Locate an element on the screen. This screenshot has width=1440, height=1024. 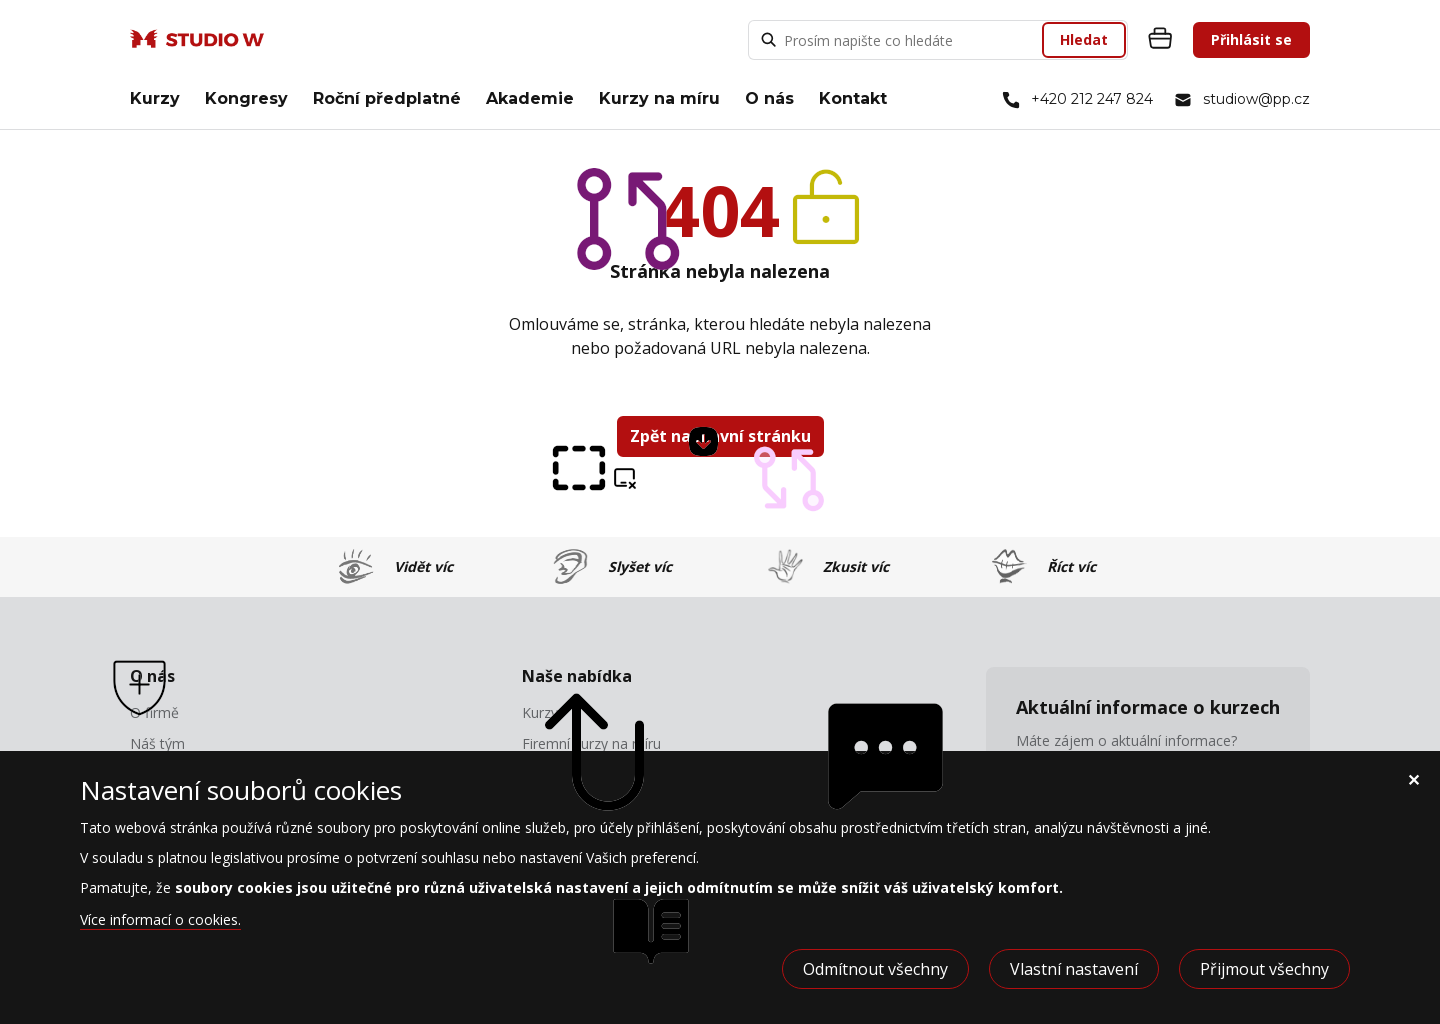
open reading mode or e-reader is located at coordinates (651, 926).